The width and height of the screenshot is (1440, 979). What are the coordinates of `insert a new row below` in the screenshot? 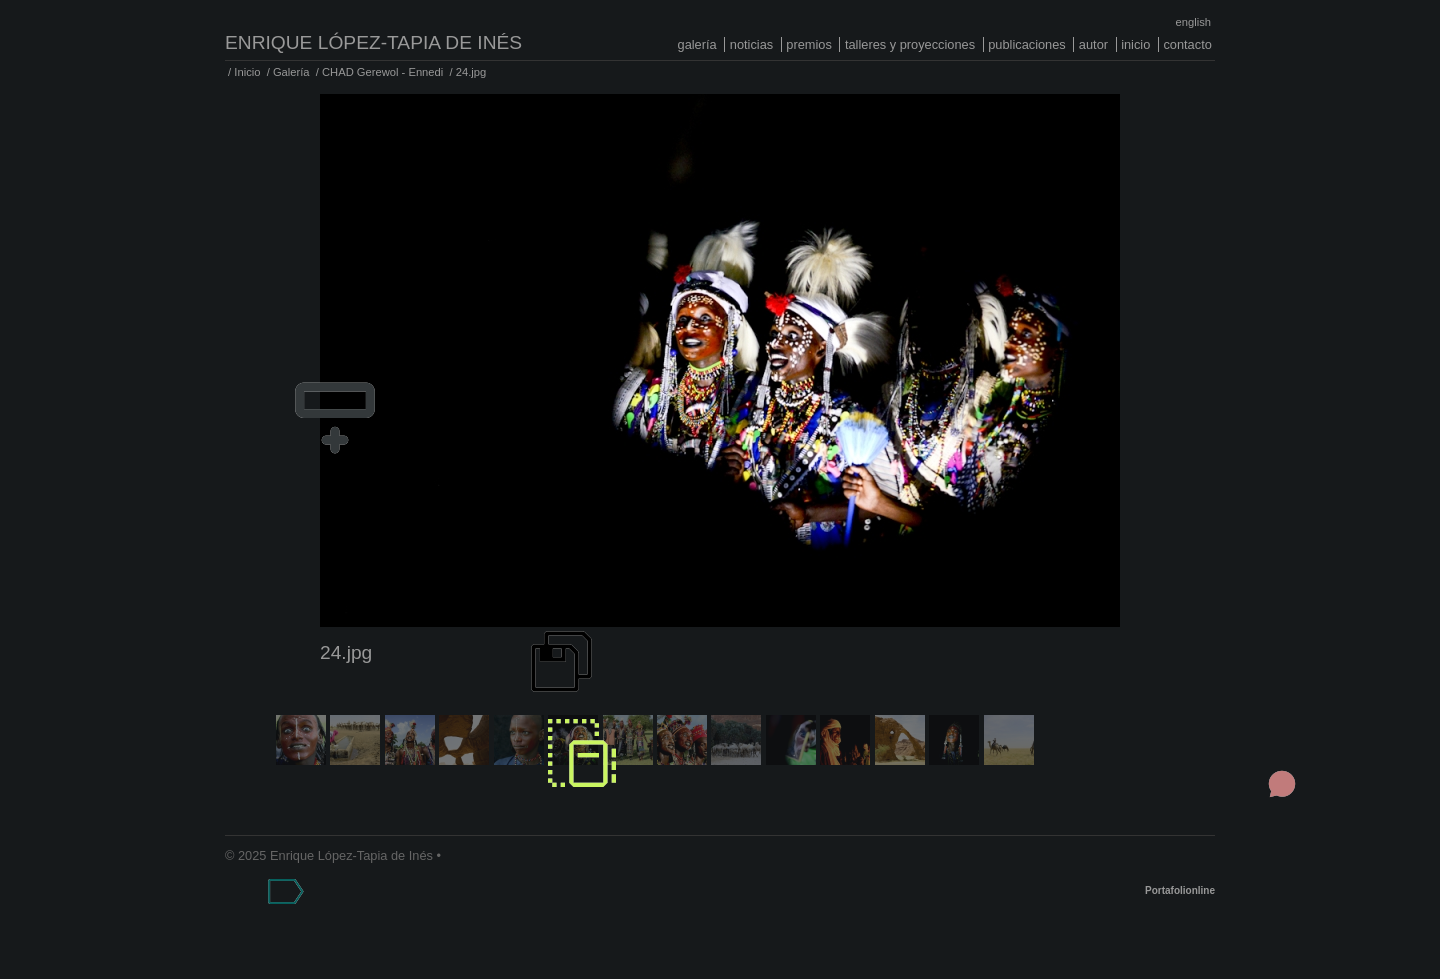 It's located at (335, 418).